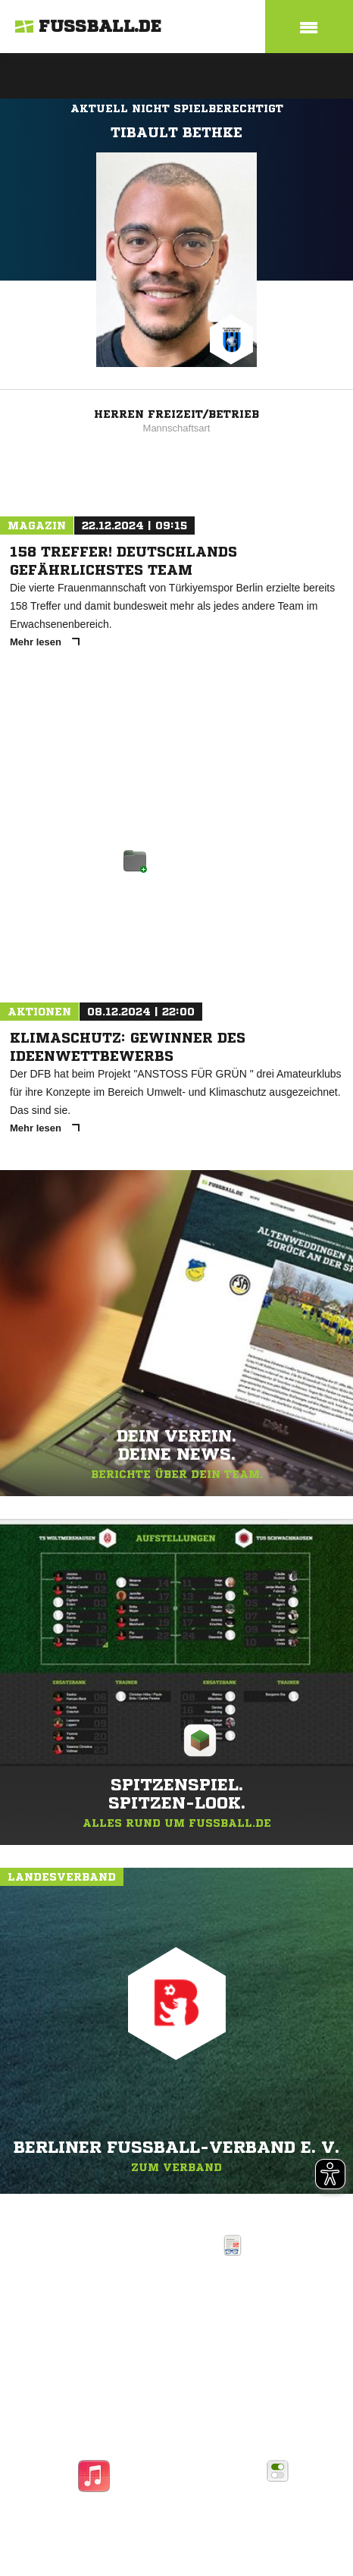 This screenshot has width=353, height=2576. What do you see at coordinates (277, 2471) in the screenshot?
I see `open desktop preferences or settings` at bounding box center [277, 2471].